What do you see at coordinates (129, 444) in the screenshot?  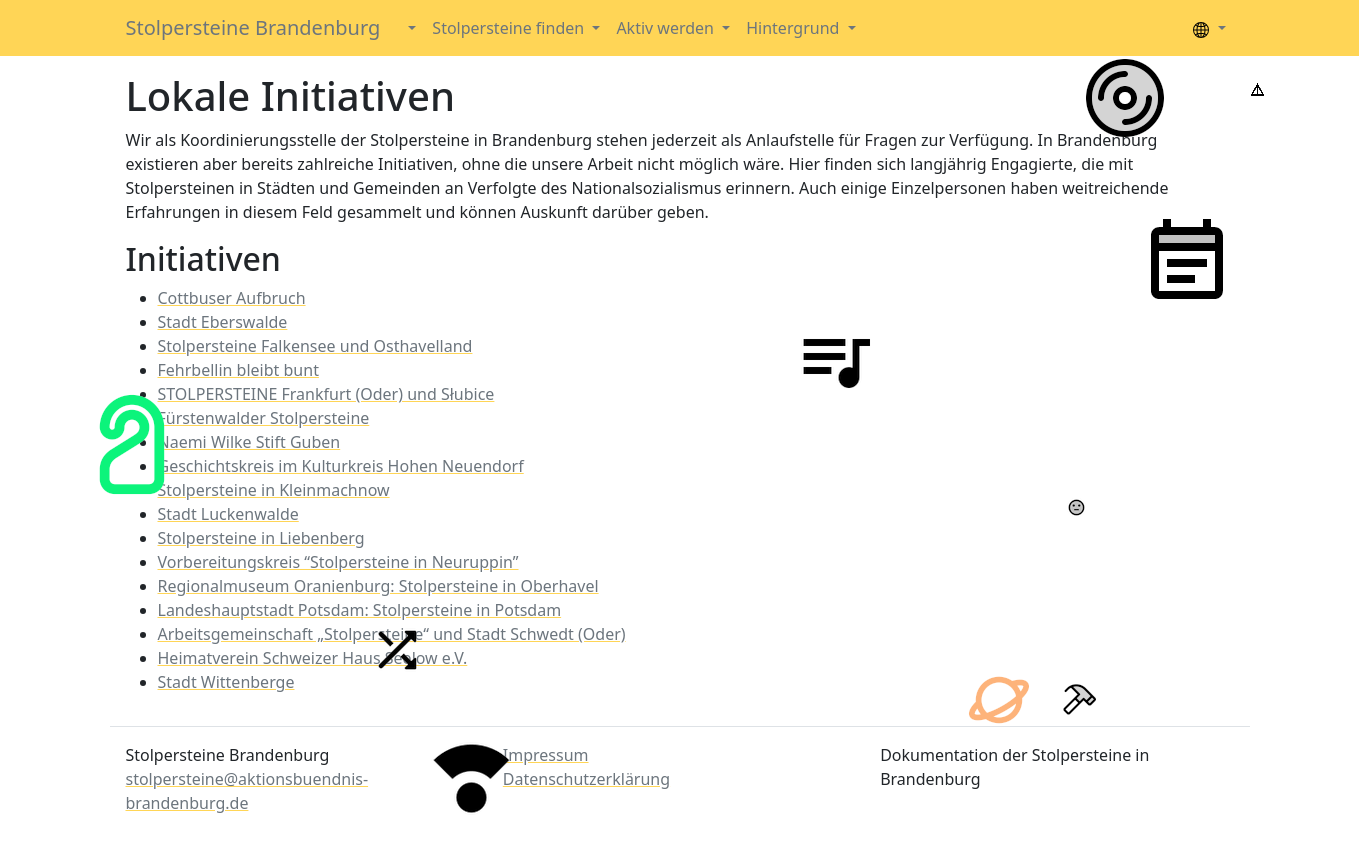 I see `access hotel or accommodation services` at bounding box center [129, 444].